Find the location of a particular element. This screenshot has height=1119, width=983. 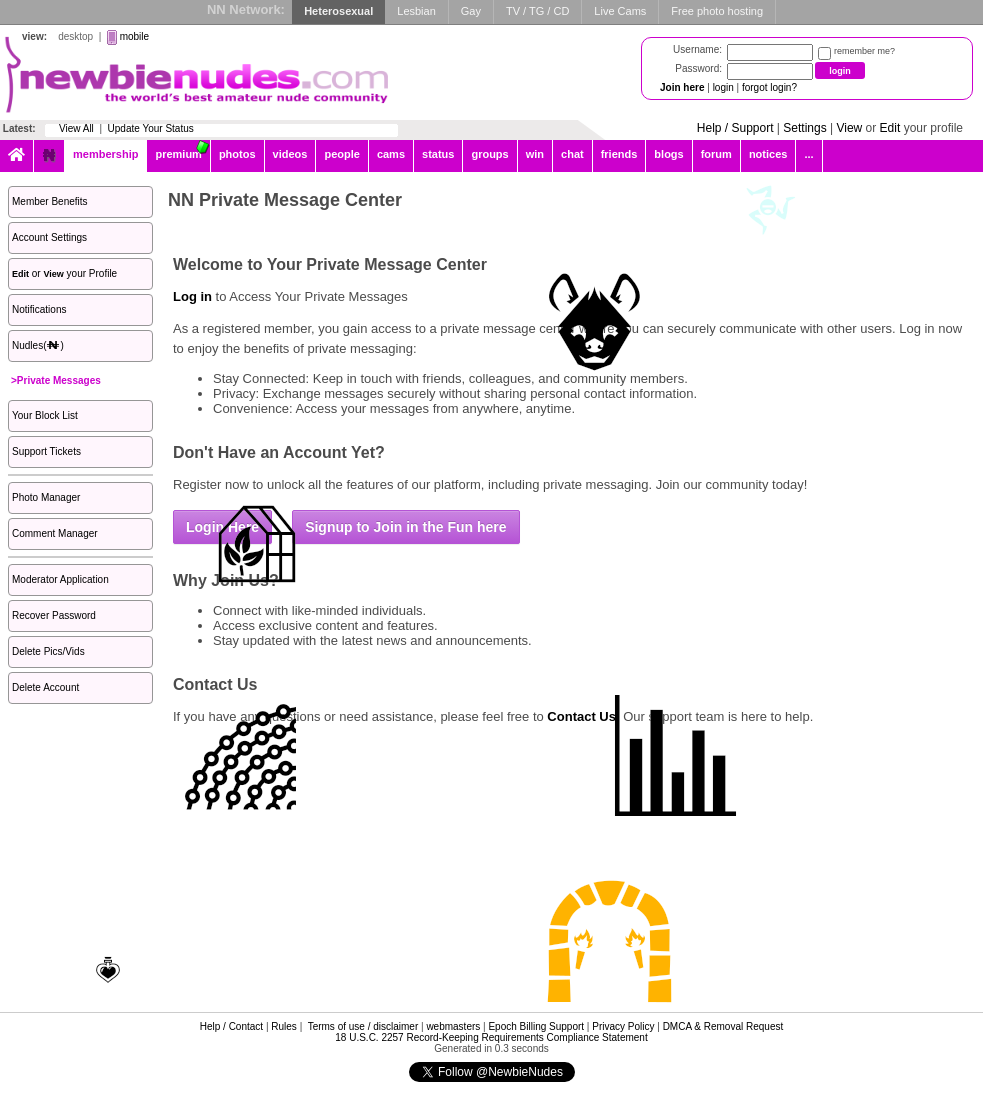

sicilian cultural or regional symbol is located at coordinates (770, 210).